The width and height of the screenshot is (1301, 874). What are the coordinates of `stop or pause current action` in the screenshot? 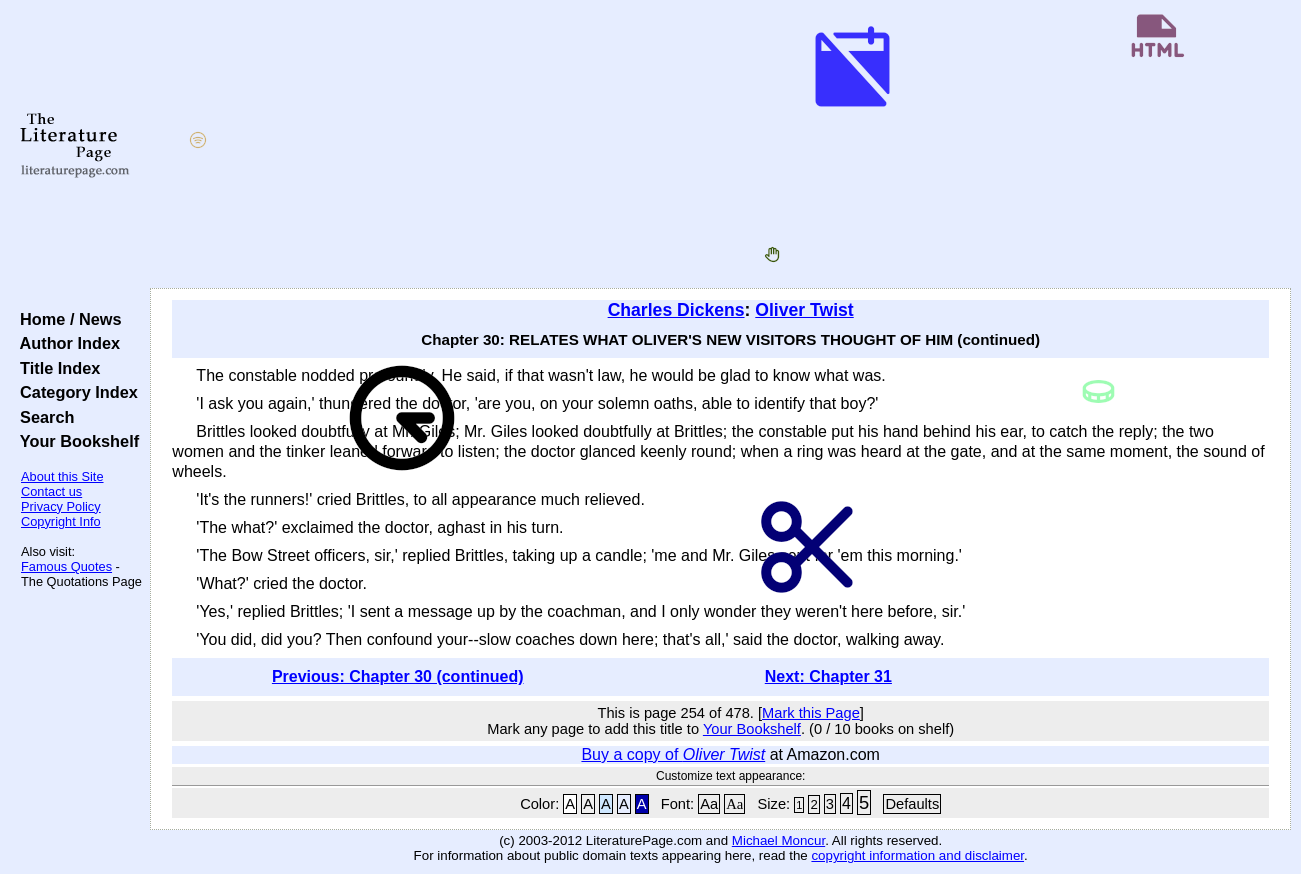 It's located at (772, 254).